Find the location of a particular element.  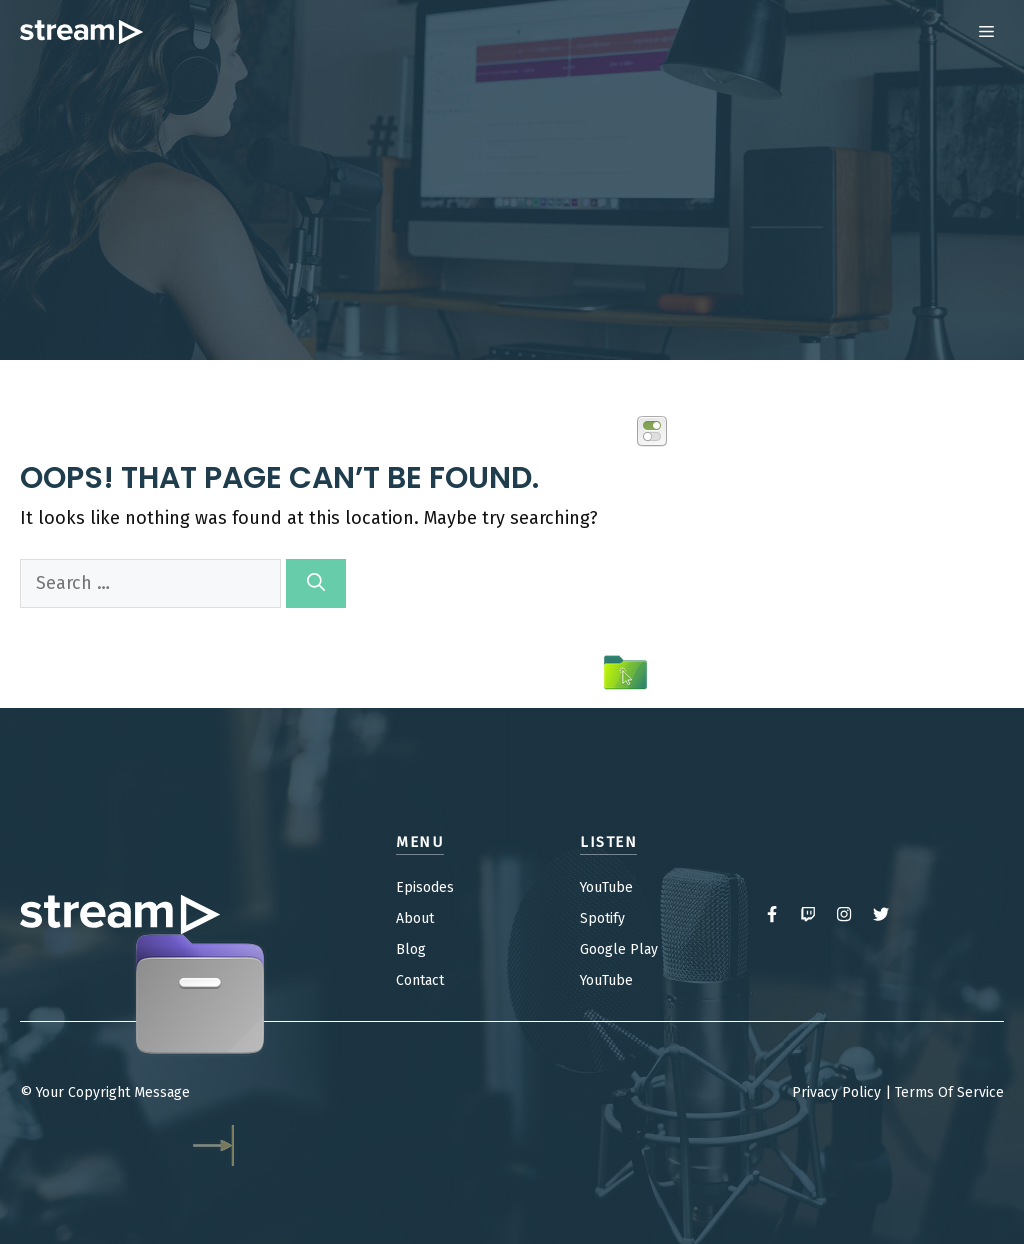

open the file manager application is located at coordinates (200, 994).